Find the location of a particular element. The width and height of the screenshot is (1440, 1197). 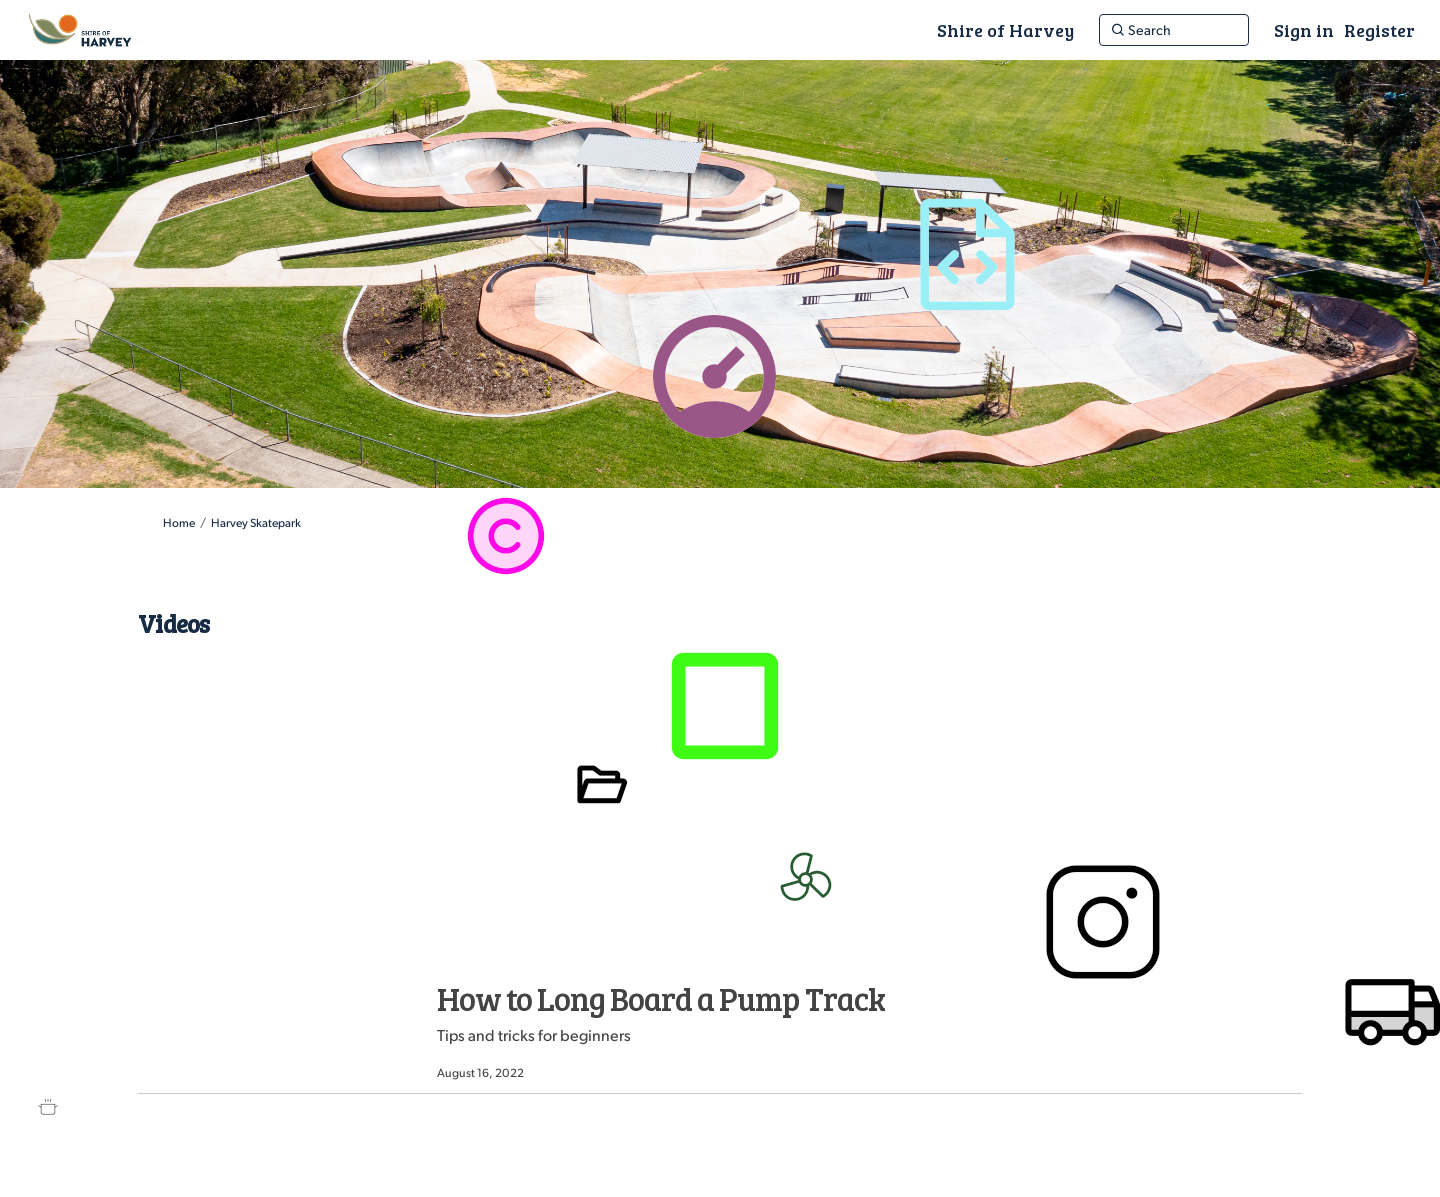

access the dashboard overview is located at coordinates (714, 376).